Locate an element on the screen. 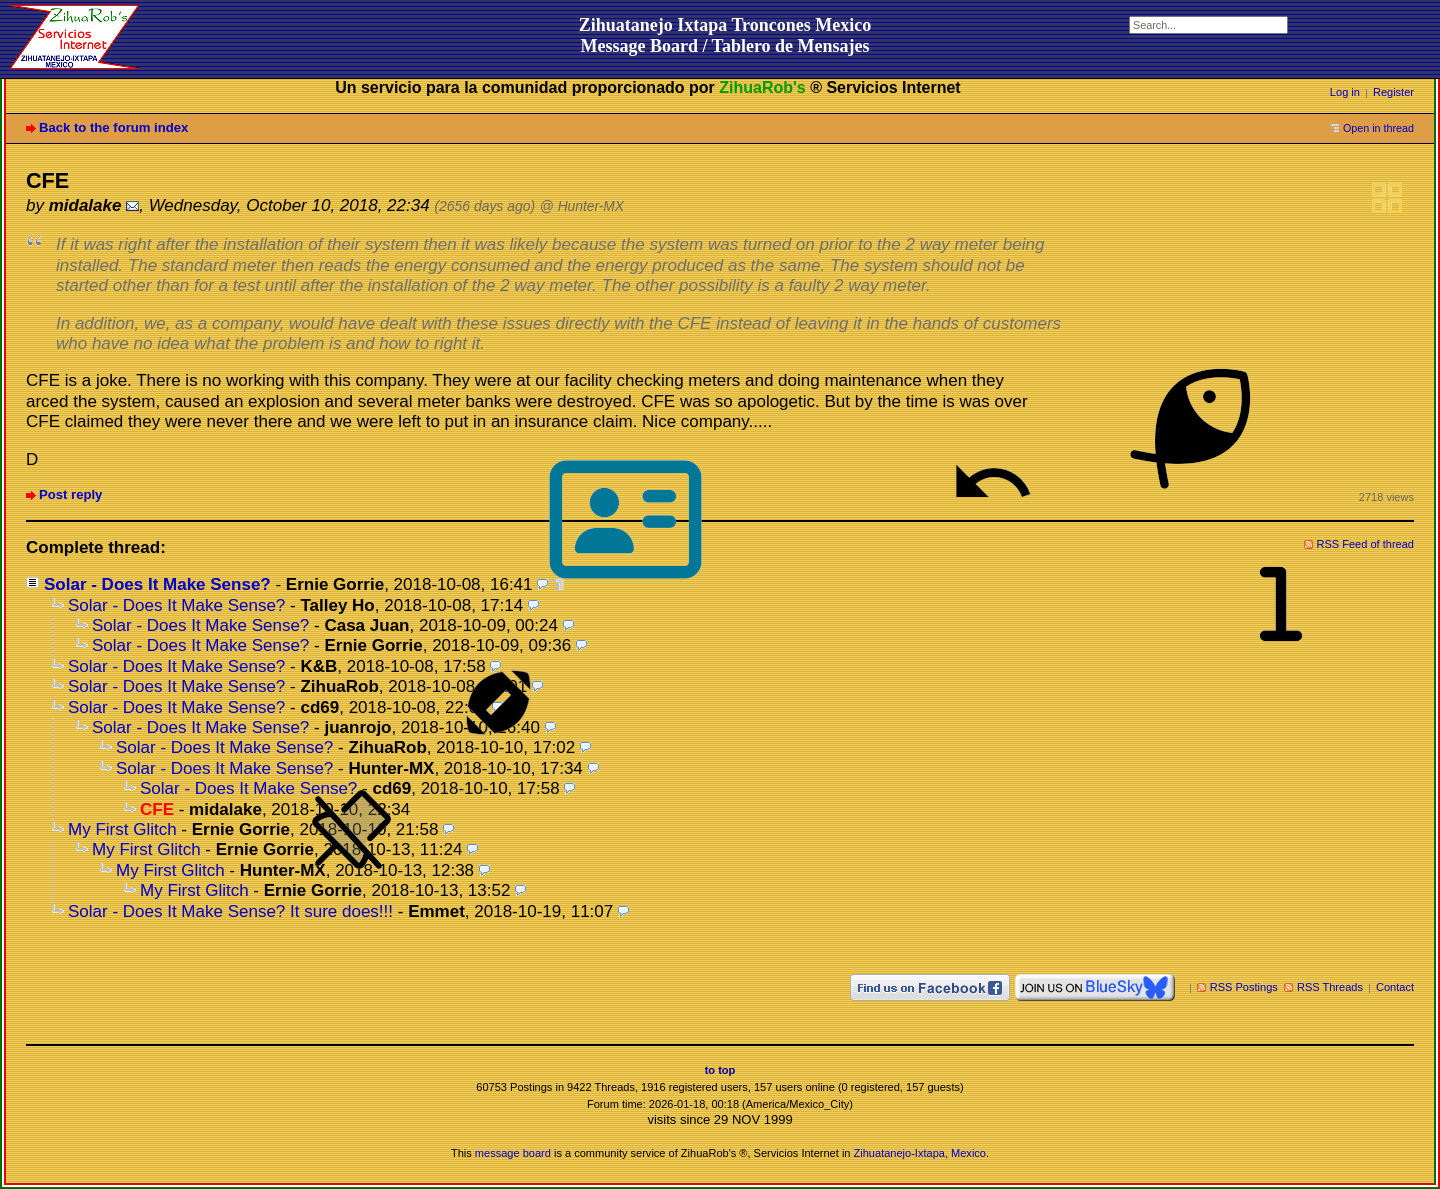 This screenshot has width=1440, height=1189. unpin this item is located at coordinates (348, 832).